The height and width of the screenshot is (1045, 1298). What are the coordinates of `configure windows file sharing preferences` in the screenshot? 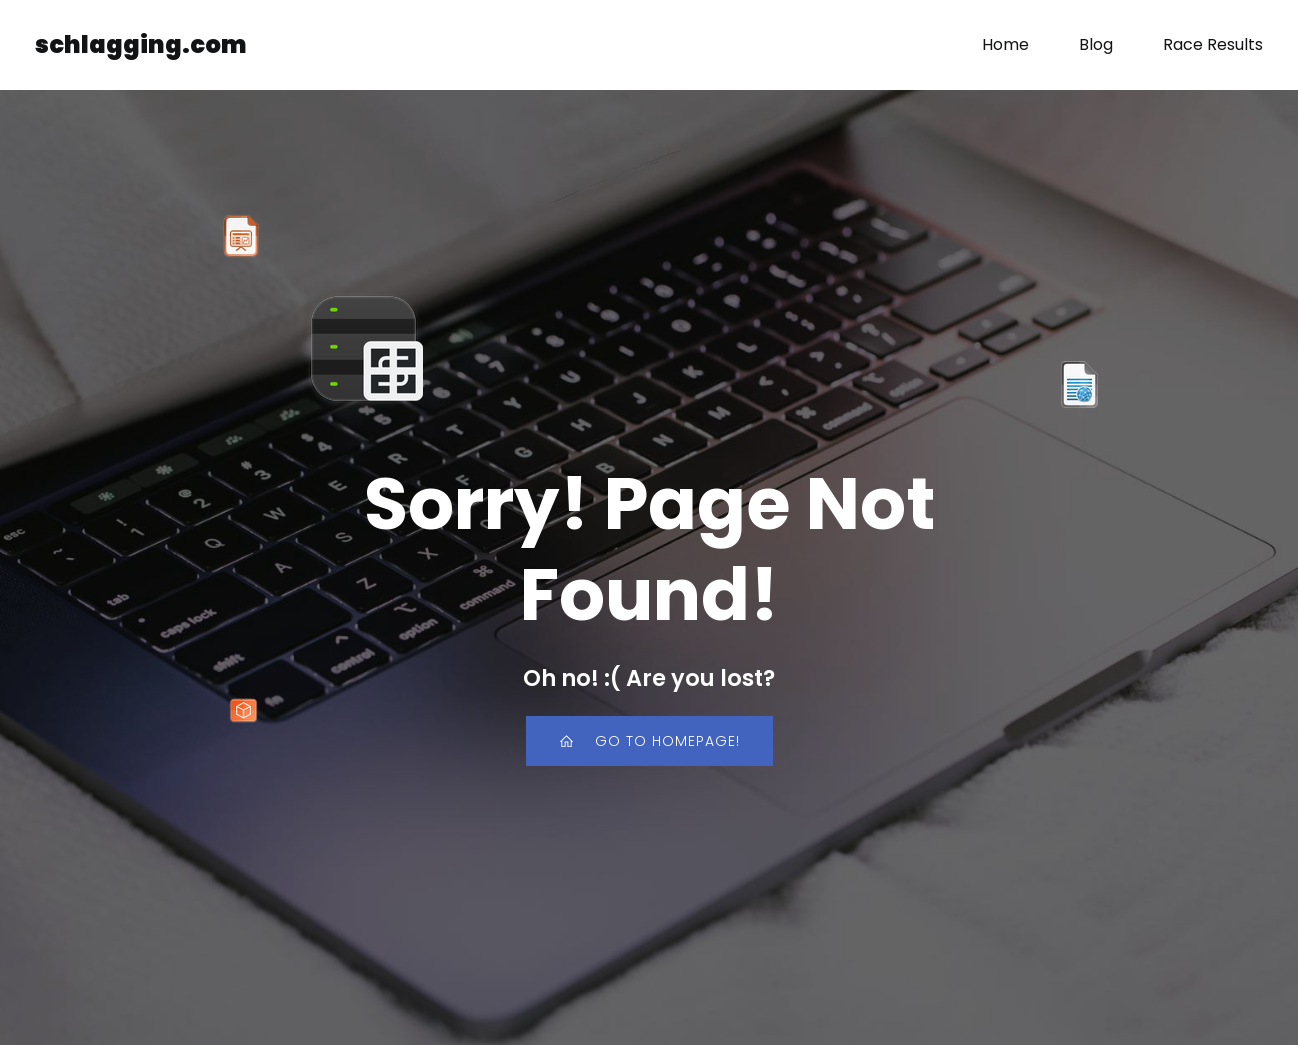 It's located at (364, 350).